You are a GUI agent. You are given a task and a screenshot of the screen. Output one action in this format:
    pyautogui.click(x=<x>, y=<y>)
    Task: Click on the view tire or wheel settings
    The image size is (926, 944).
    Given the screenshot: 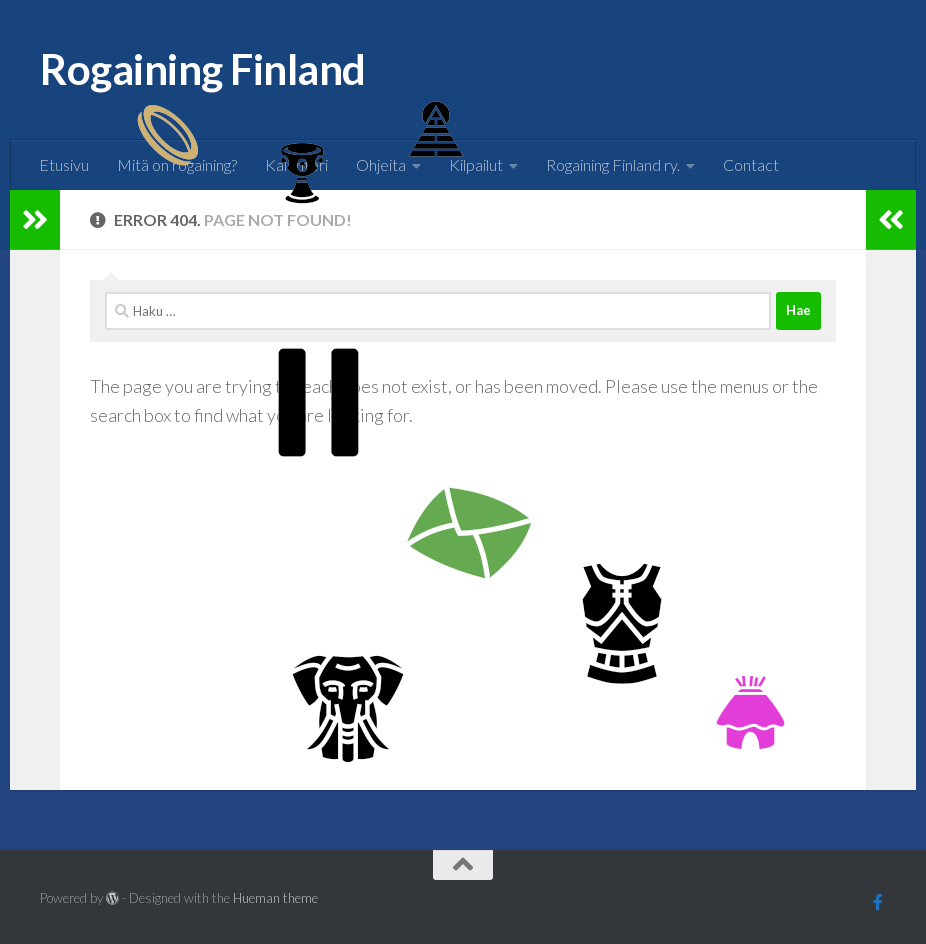 What is the action you would take?
    pyautogui.click(x=168, y=135)
    